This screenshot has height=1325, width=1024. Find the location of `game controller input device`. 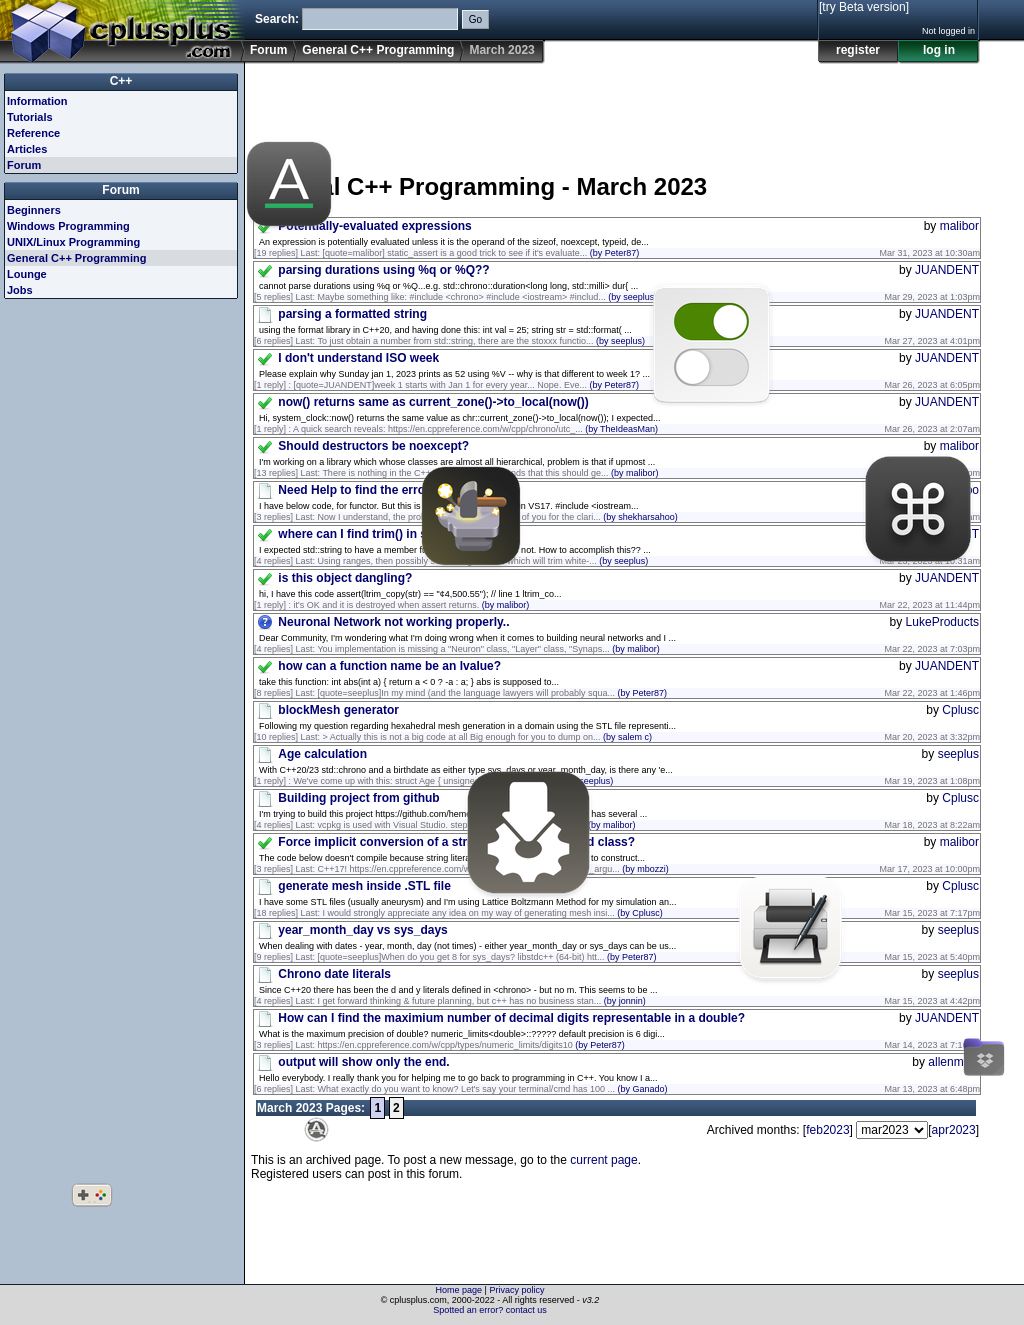

game controller input device is located at coordinates (92, 1195).